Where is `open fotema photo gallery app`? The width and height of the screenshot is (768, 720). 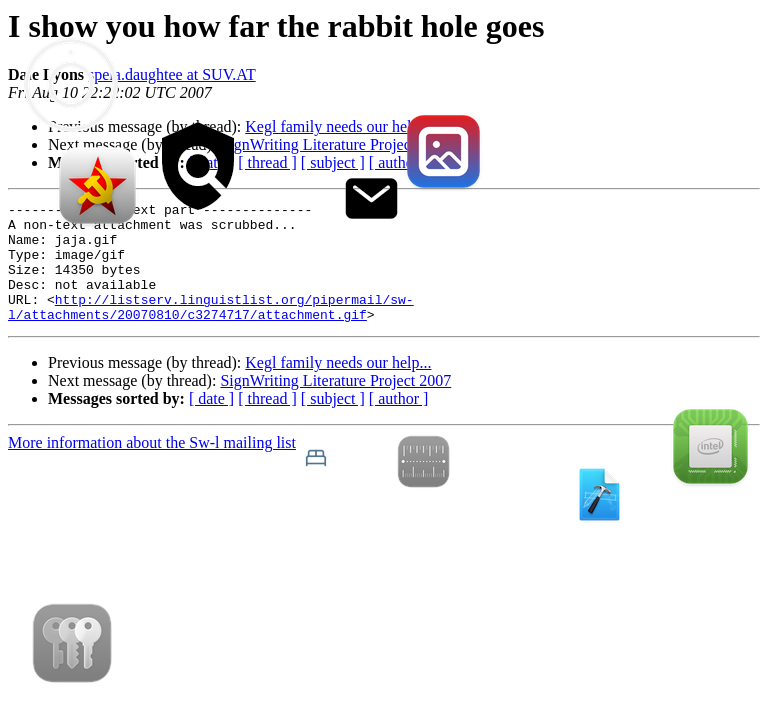
open fotema photo gallery app is located at coordinates (443, 151).